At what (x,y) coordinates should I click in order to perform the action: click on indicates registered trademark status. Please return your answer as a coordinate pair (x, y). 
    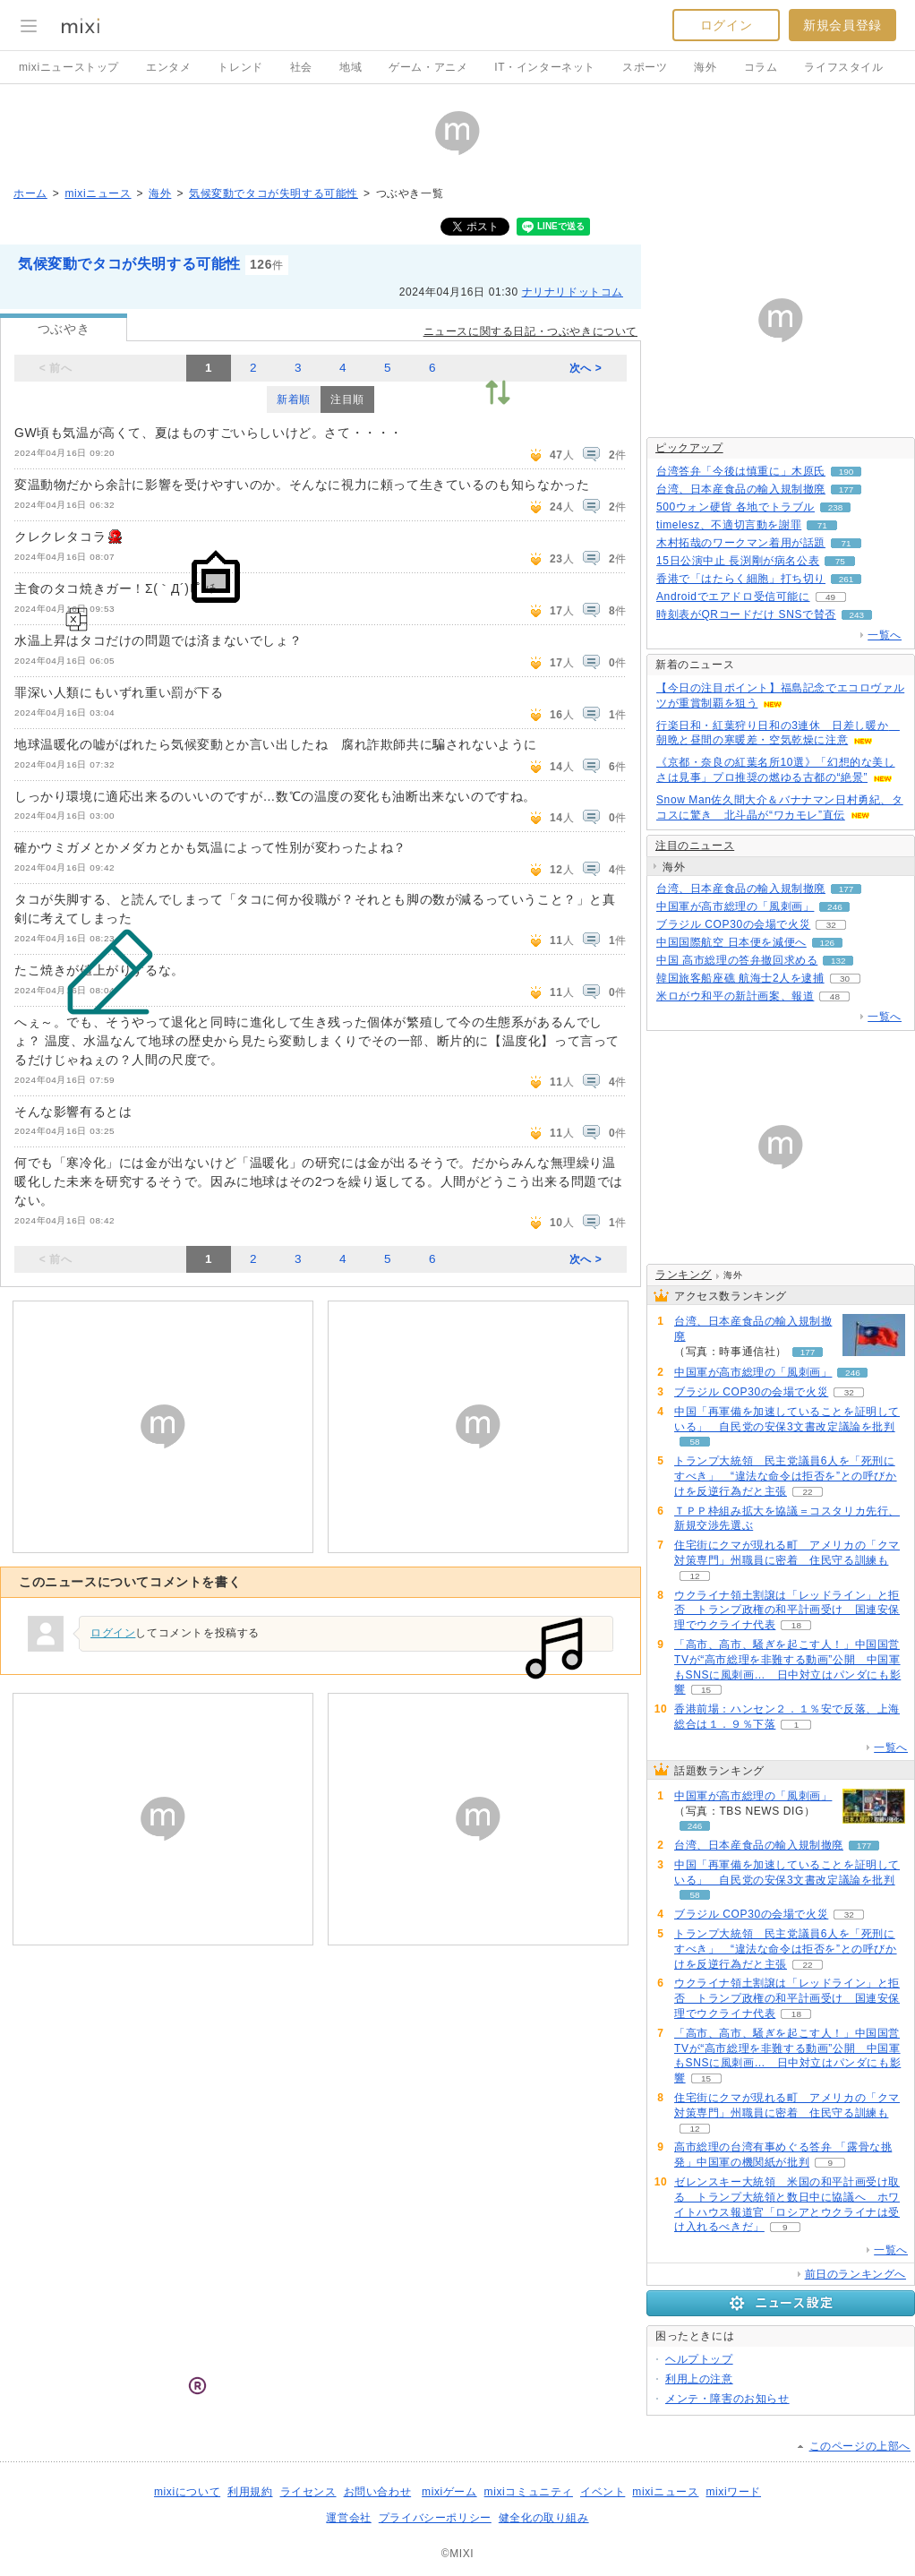
    Looking at the image, I should click on (197, 2385).